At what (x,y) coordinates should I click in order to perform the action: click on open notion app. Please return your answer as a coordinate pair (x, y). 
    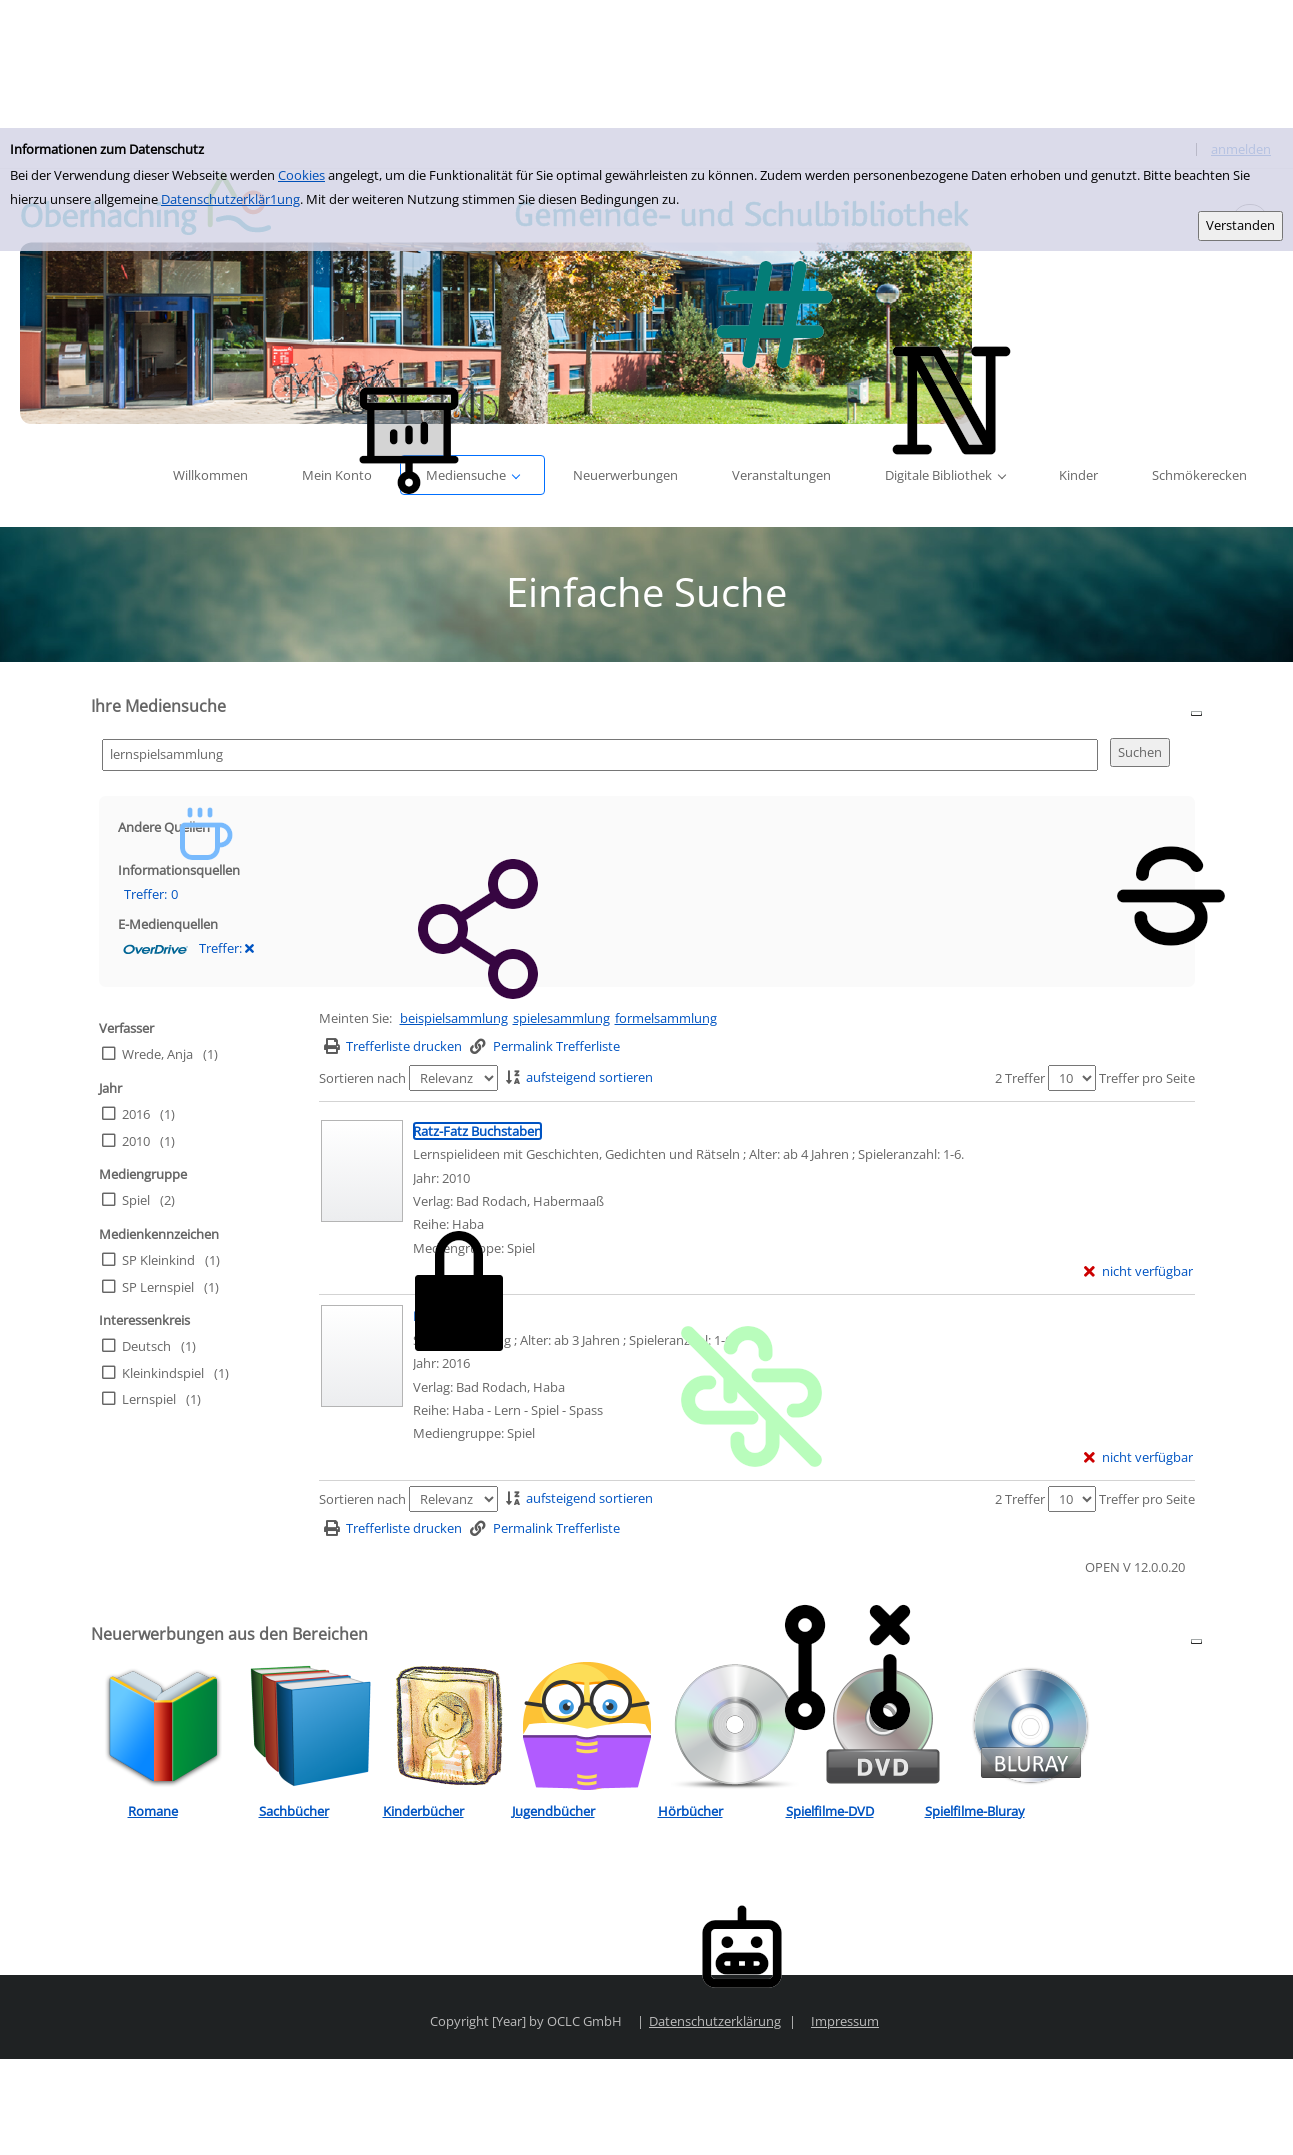
    Looking at the image, I should click on (951, 400).